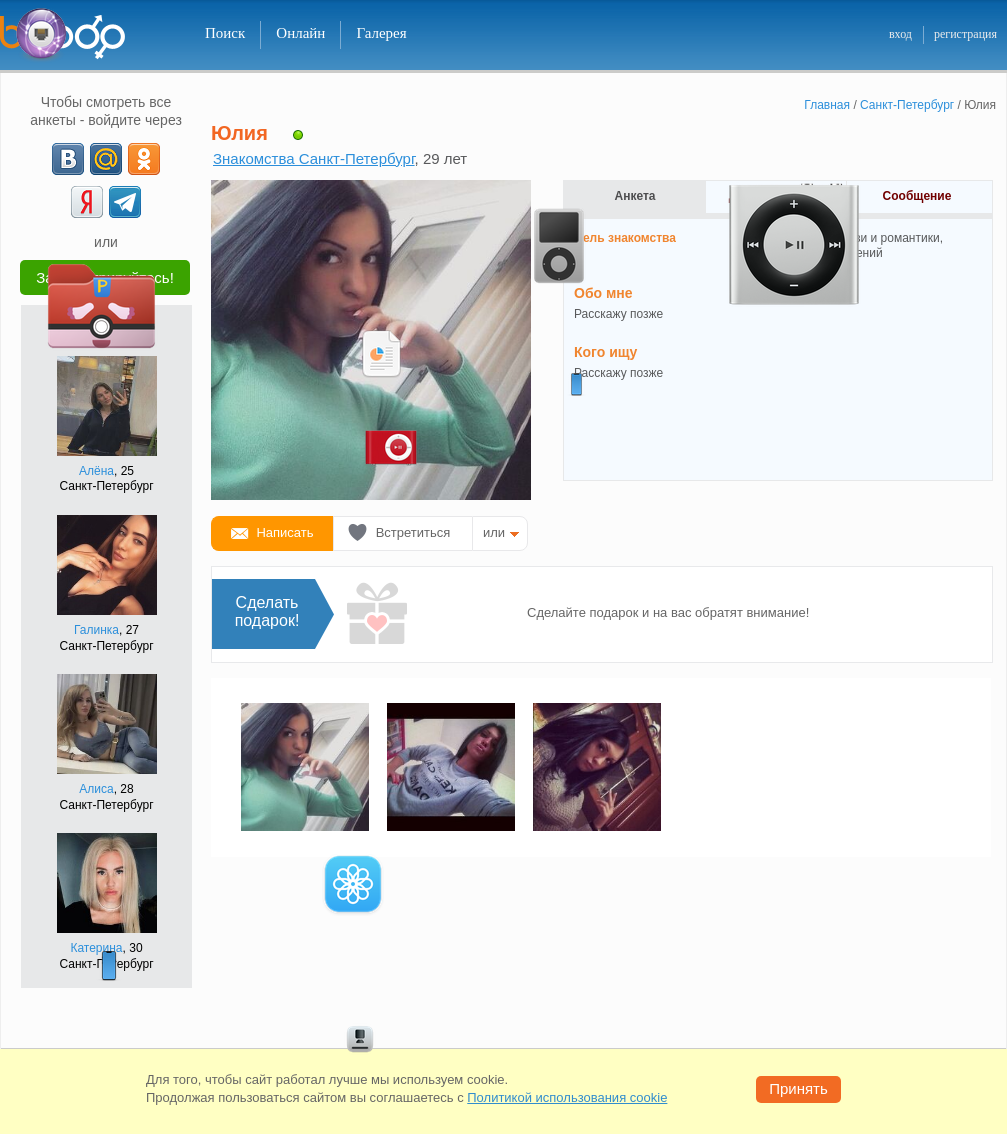 The width and height of the screenshot is (1007, 1134). What do you see at coordinates (381, 353) in the screenshot?
I see `open a presentation file` at bounding box center [381, 353].